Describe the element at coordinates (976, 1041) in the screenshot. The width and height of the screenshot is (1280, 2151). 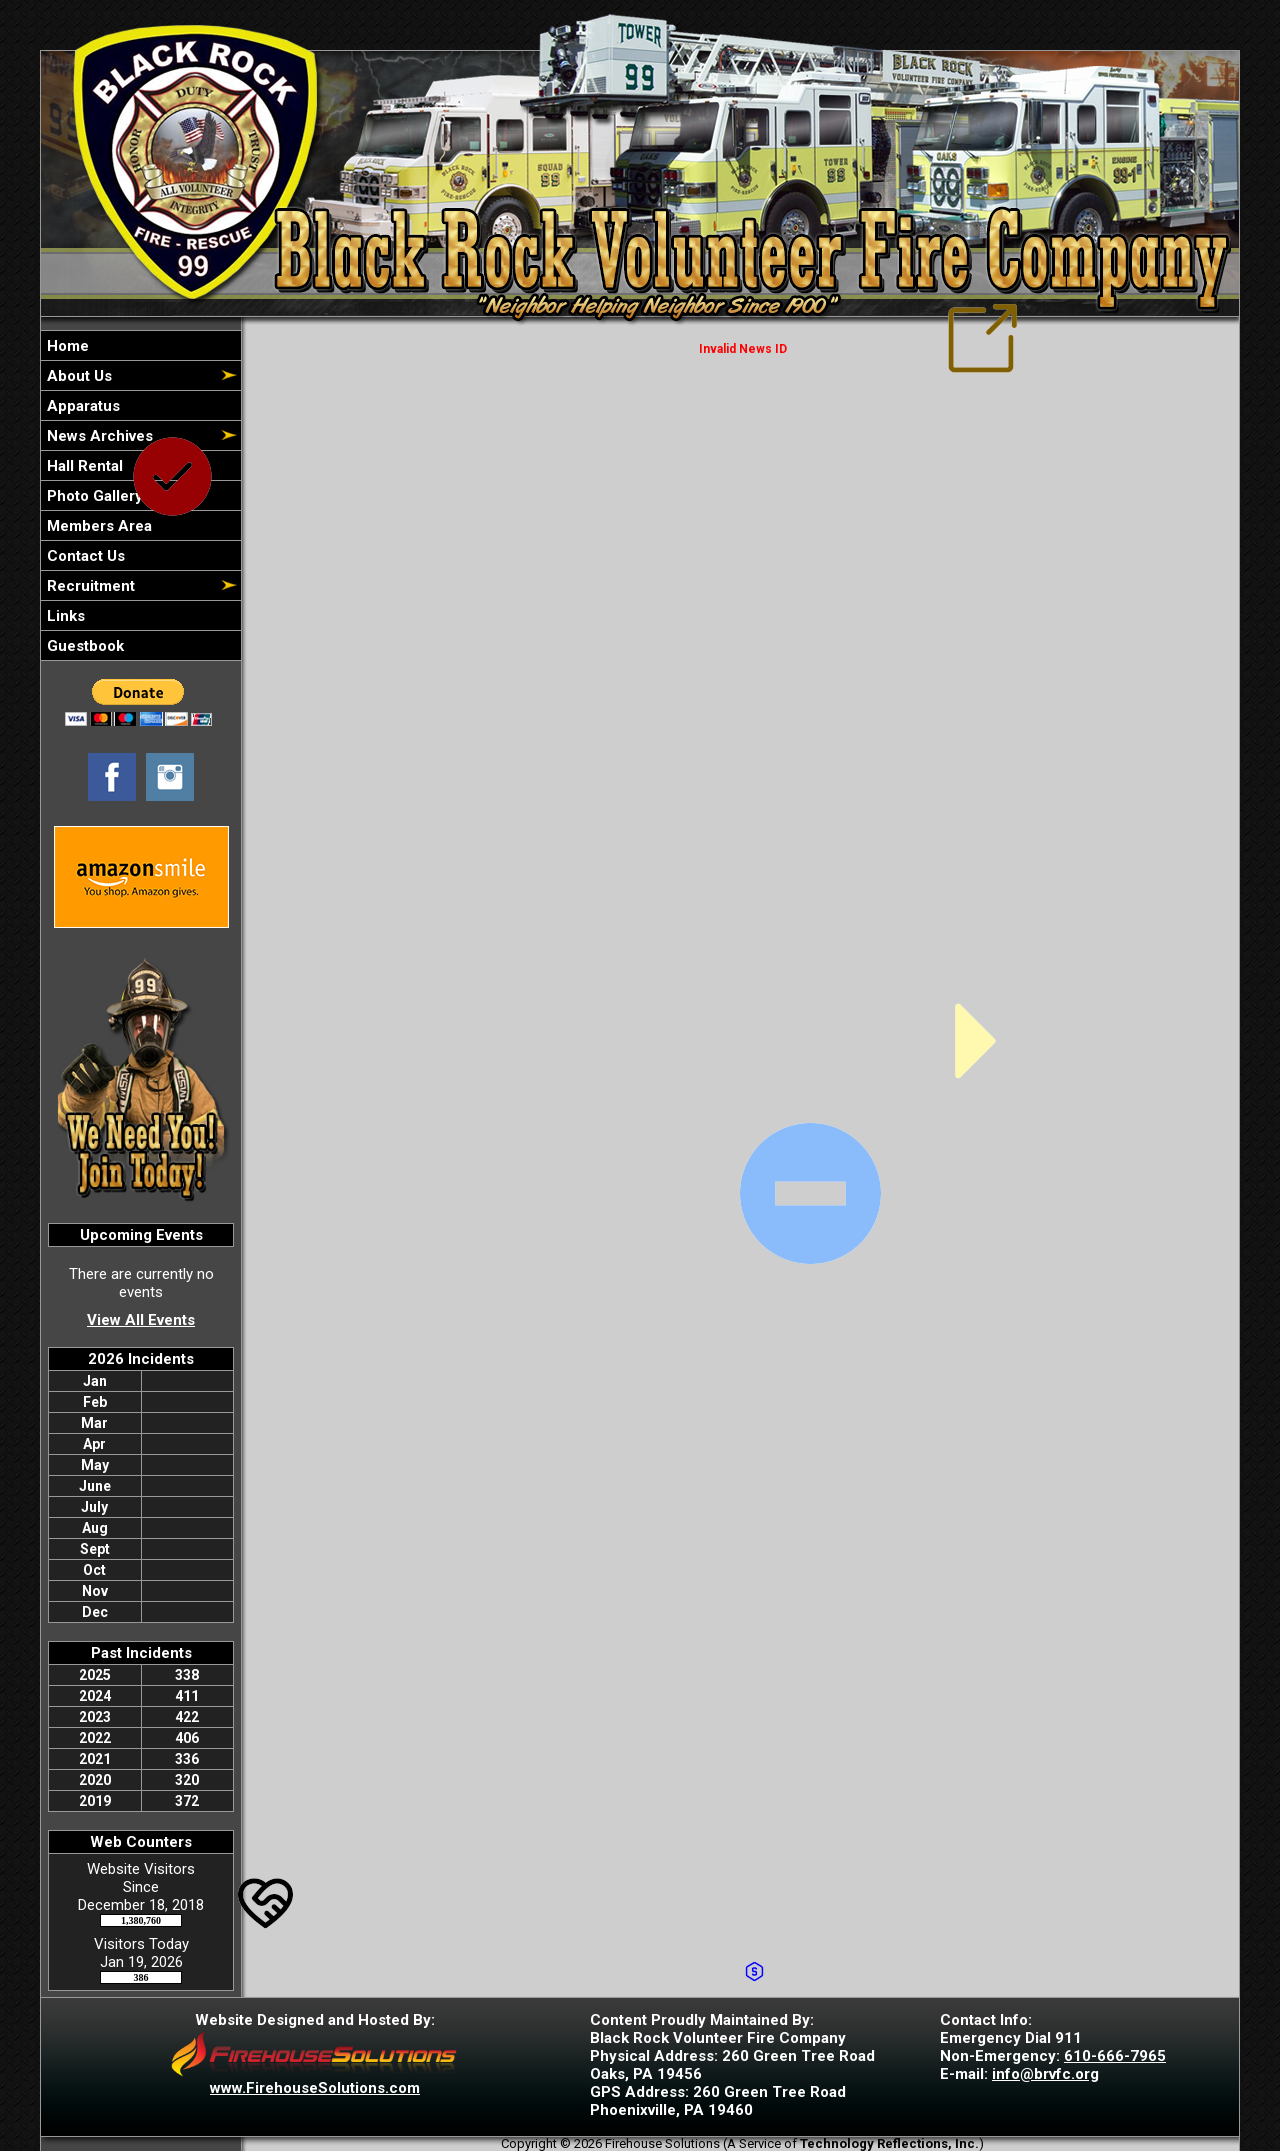
I see `play media or start playback` at that location.